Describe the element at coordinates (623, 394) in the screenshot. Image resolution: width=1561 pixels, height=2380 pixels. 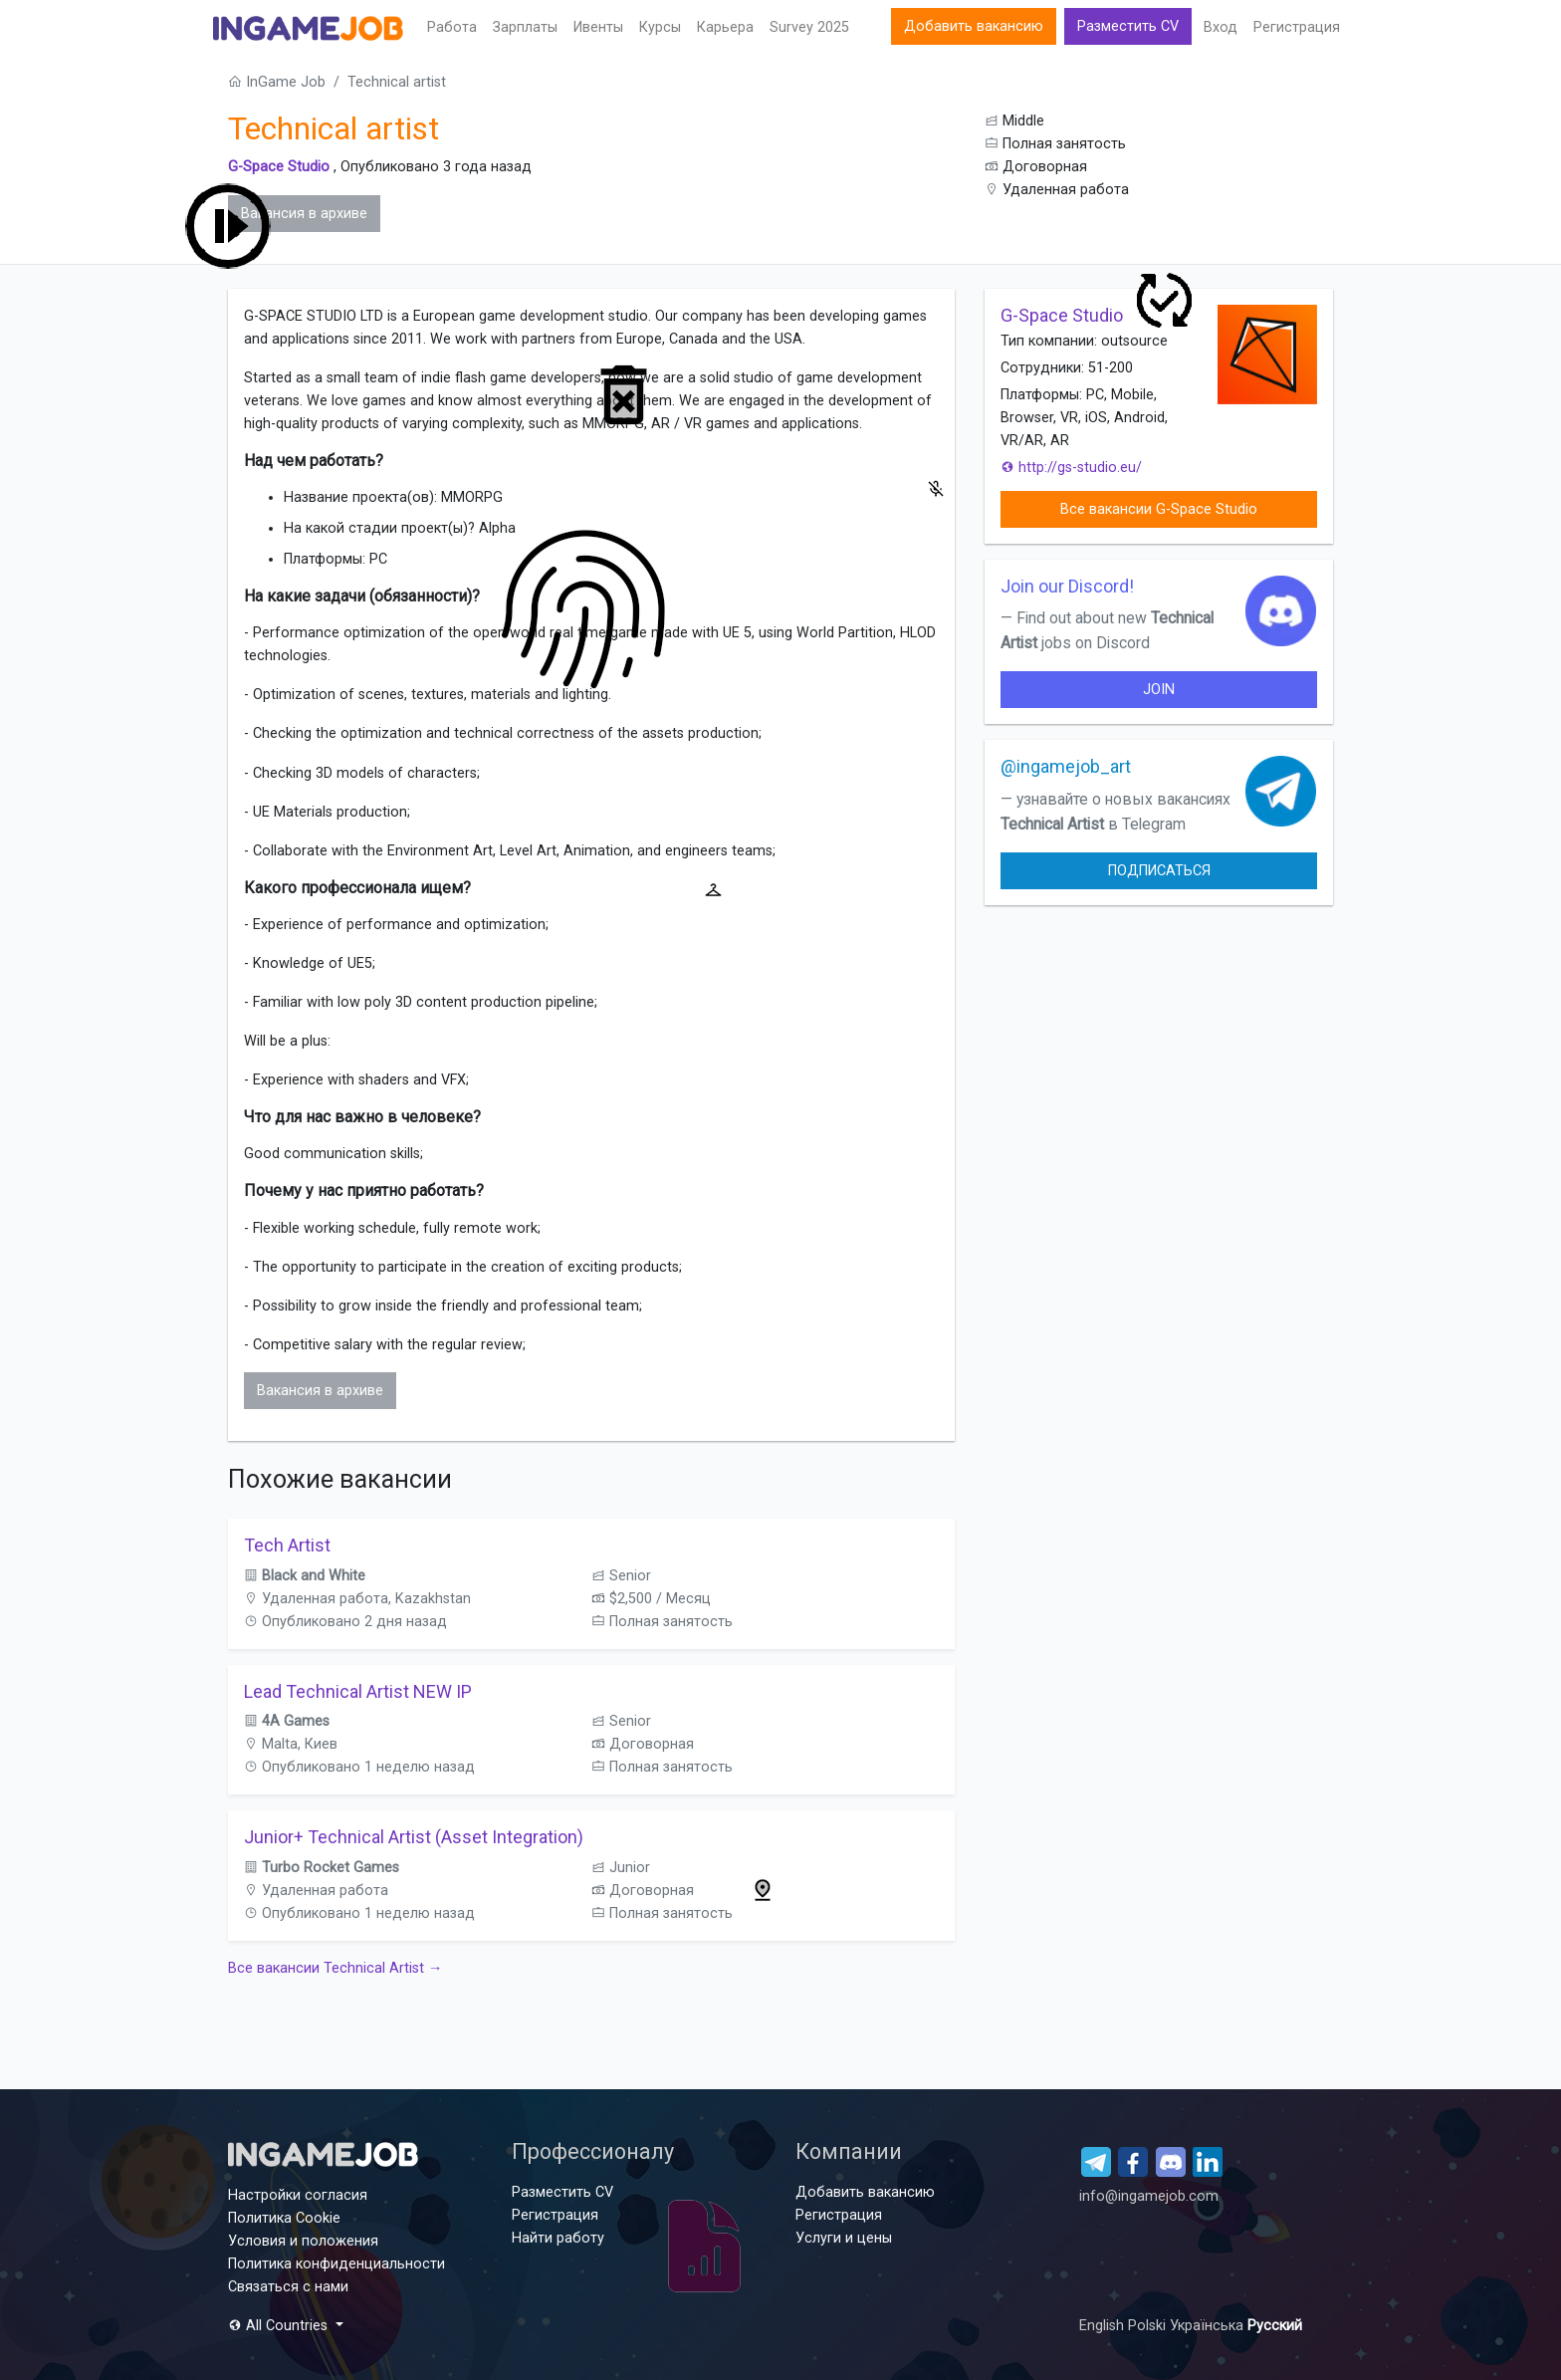
I see `permanently delete an item` at that location.